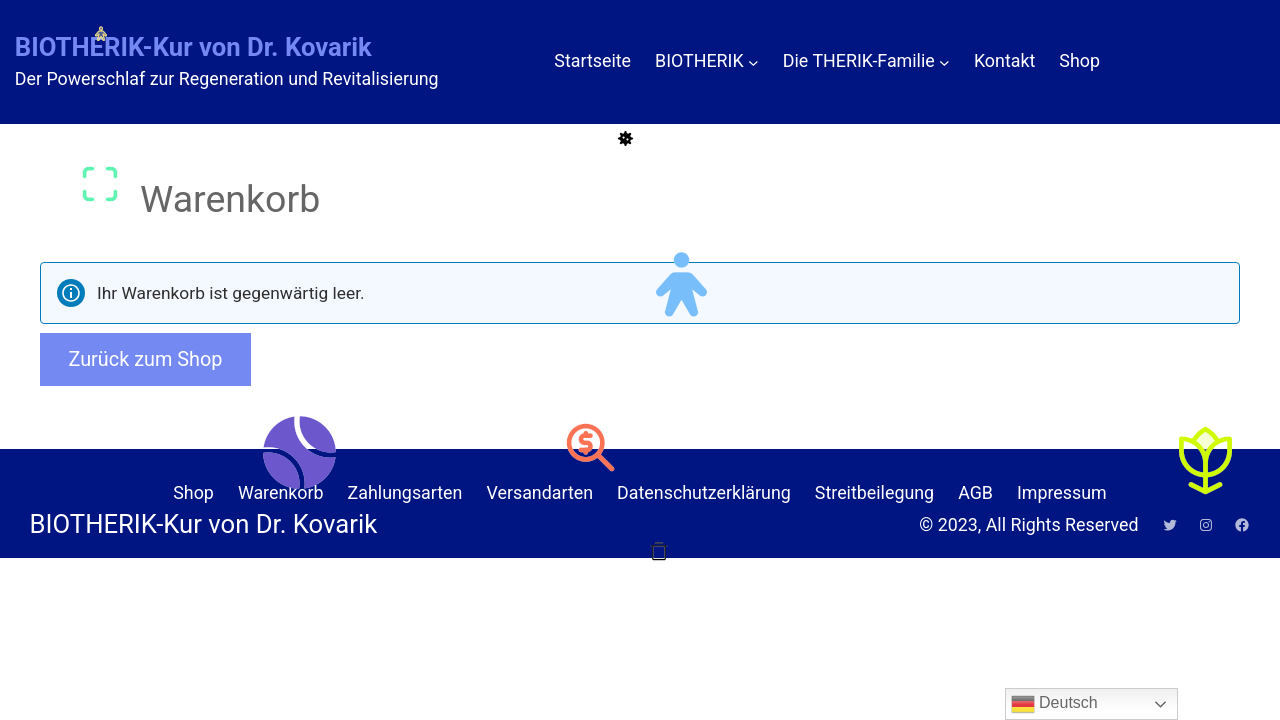  I want to click on view your profile, so click(681, 285).